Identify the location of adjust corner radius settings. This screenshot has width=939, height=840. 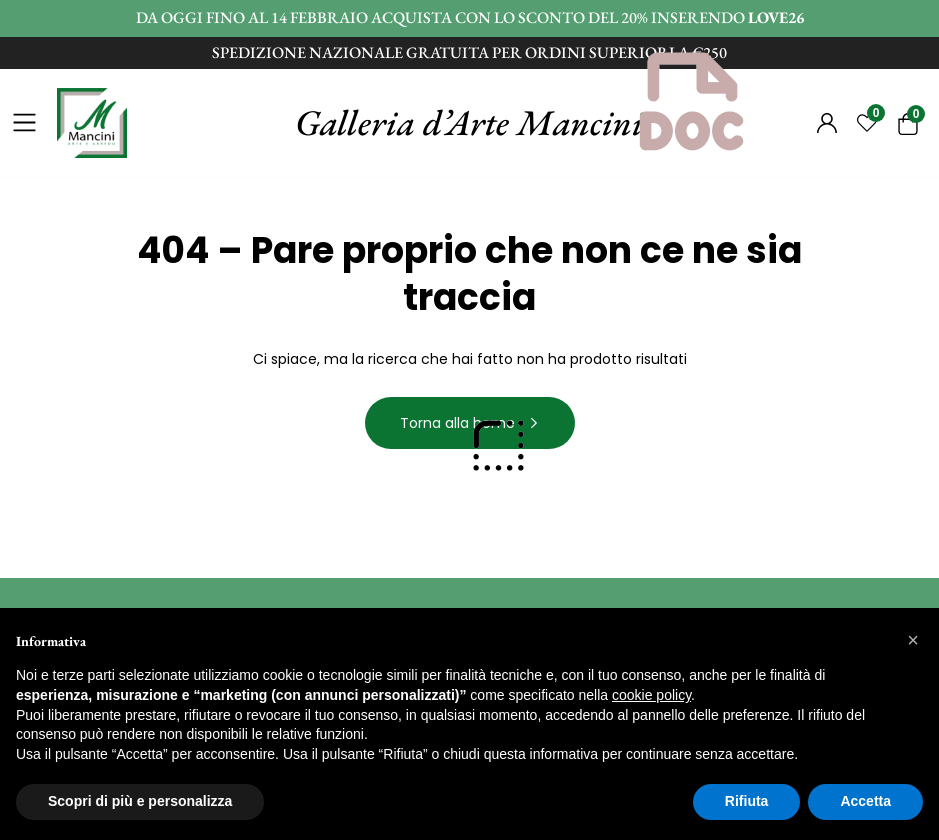
(498, 445).